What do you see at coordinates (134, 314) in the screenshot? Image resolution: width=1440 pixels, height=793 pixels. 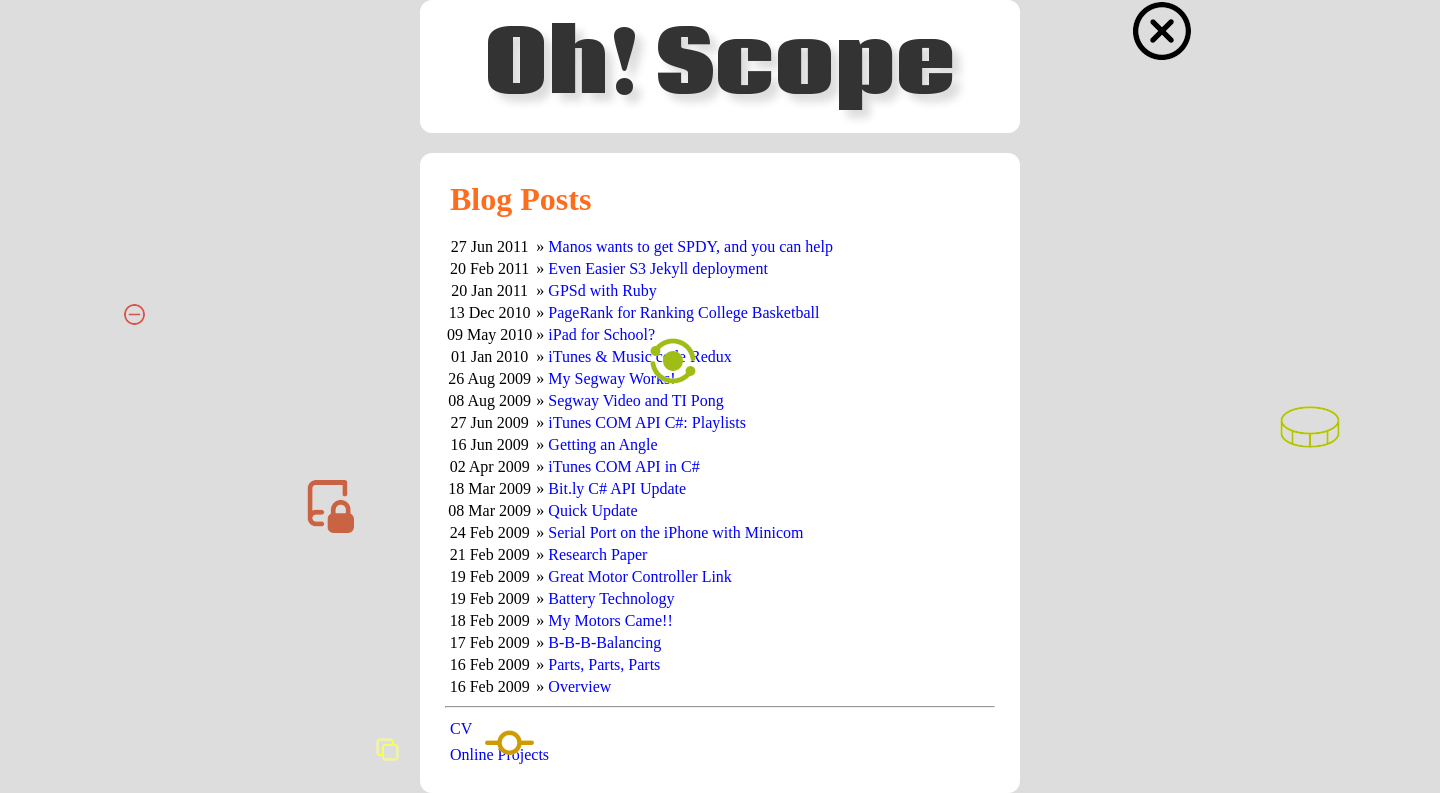 I see `access denied or restricted area` at bounding box center [134, 314].